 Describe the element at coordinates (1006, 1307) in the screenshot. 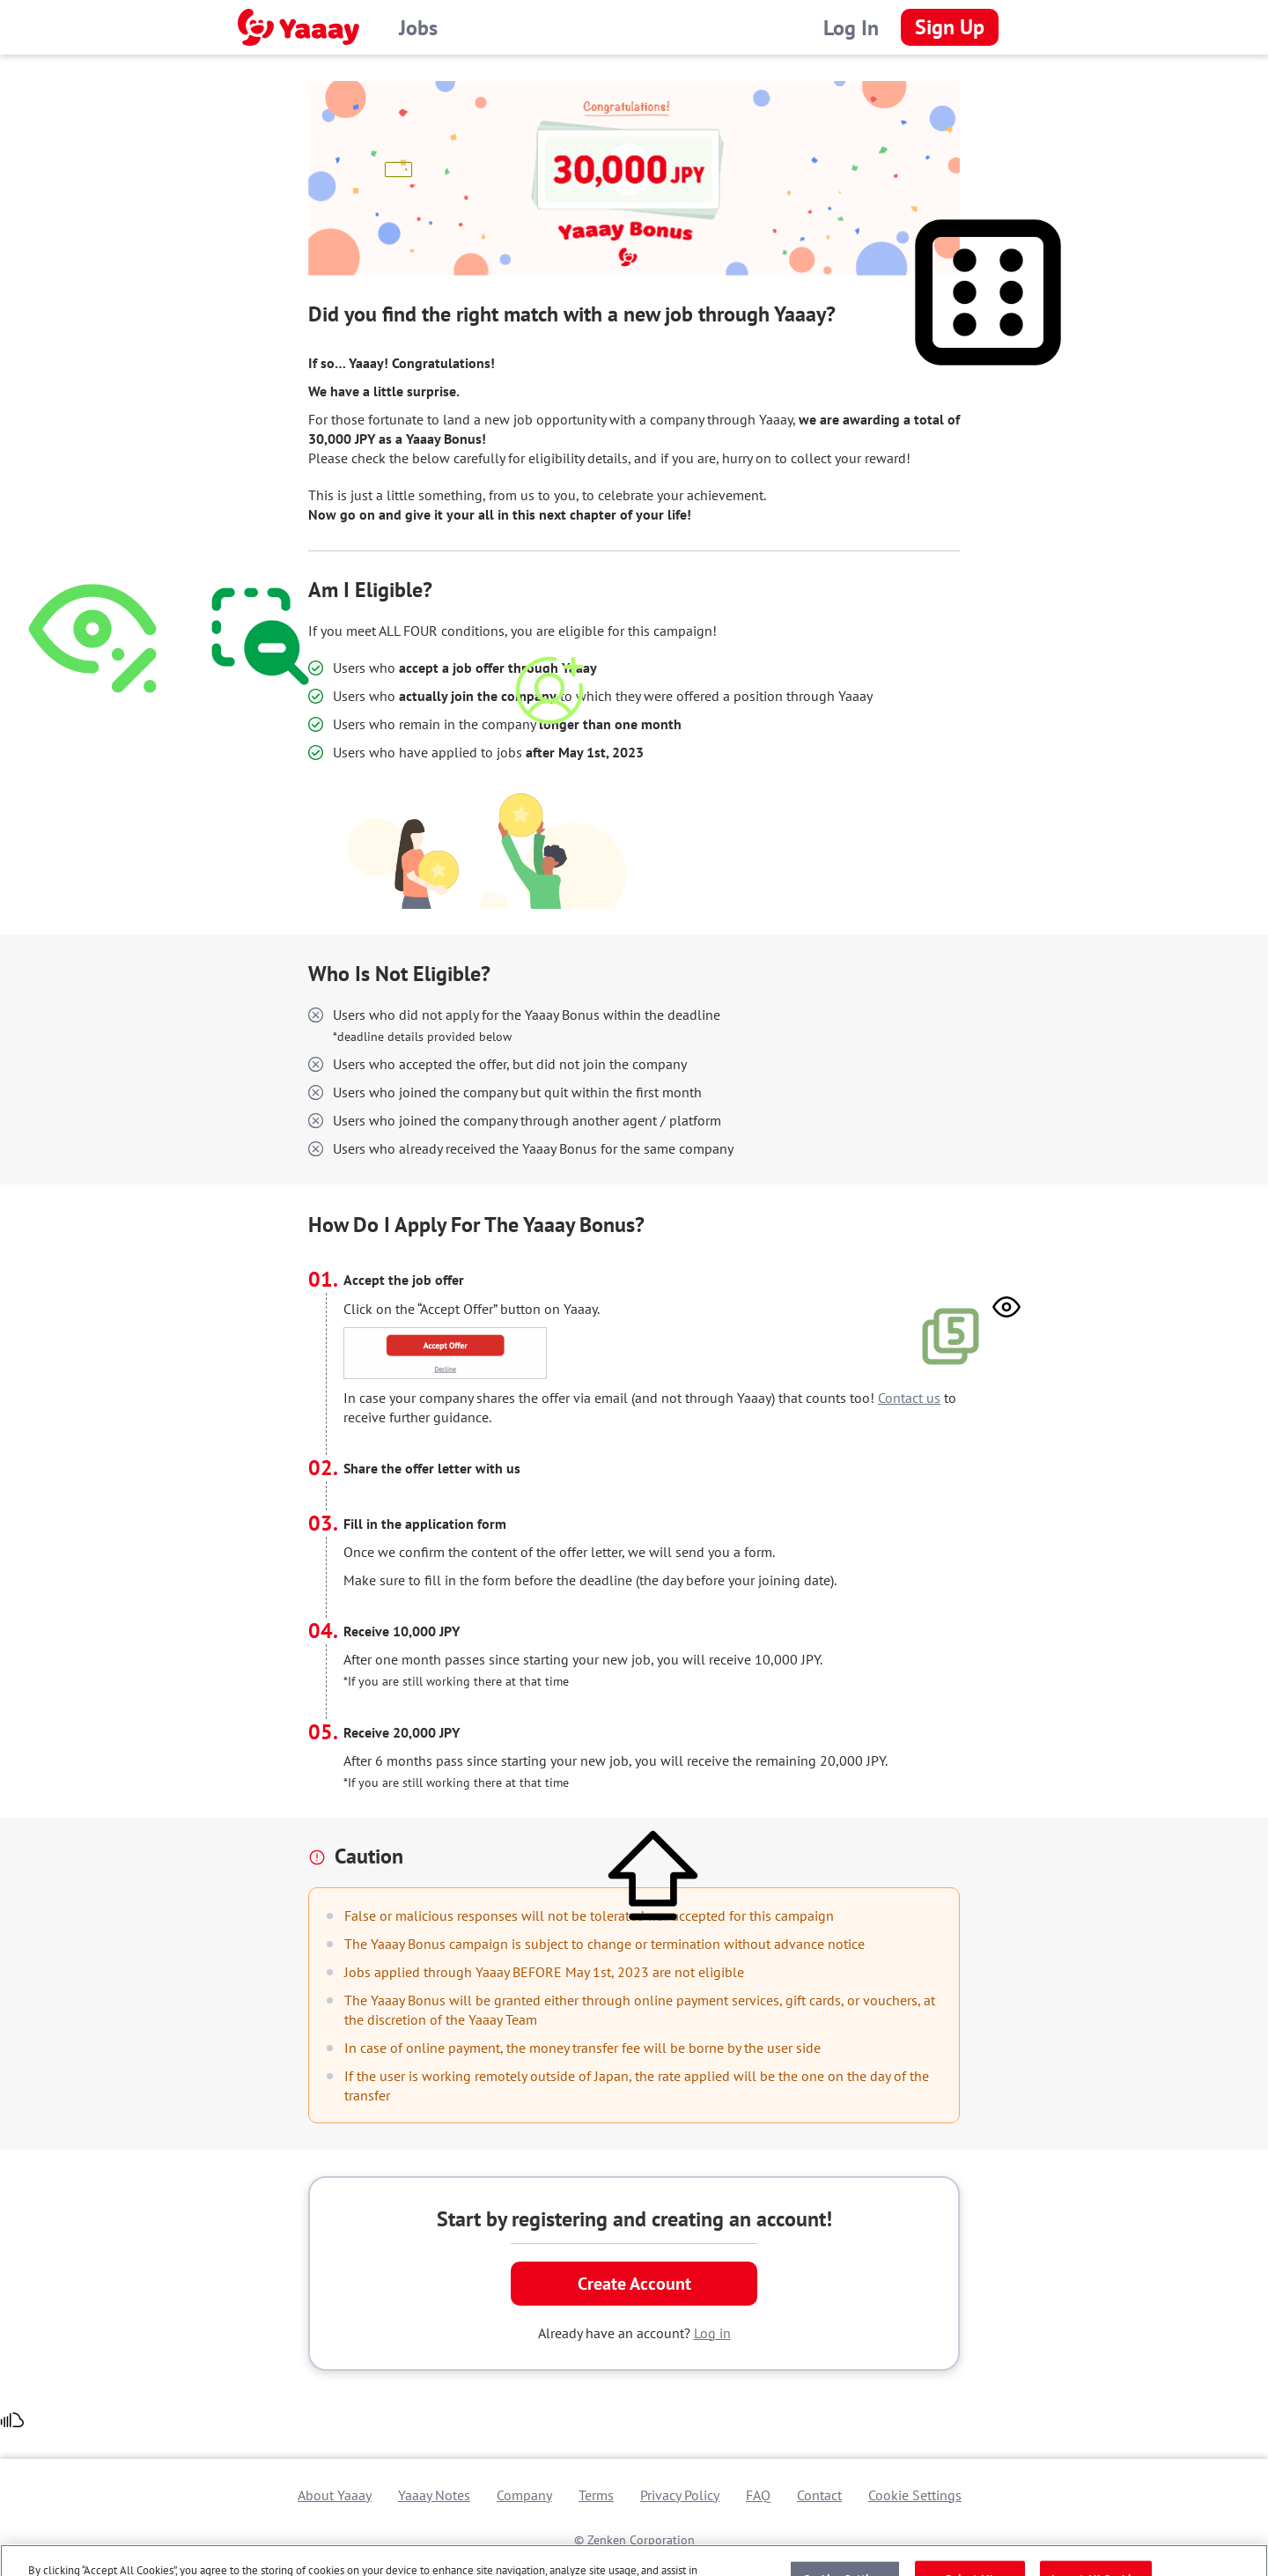

I see `view or preview content` at that location.